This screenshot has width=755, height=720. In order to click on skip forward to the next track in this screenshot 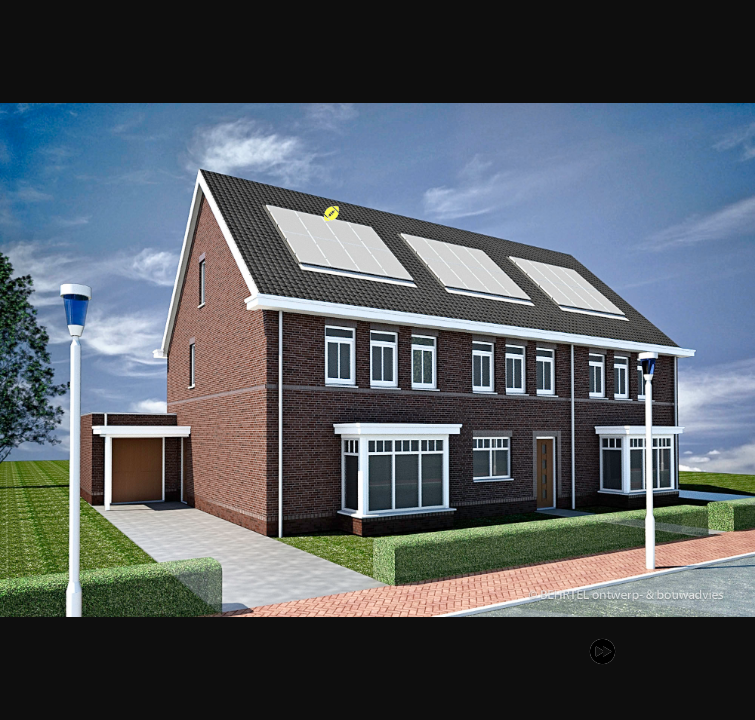, I will do `click(602, 651)`.